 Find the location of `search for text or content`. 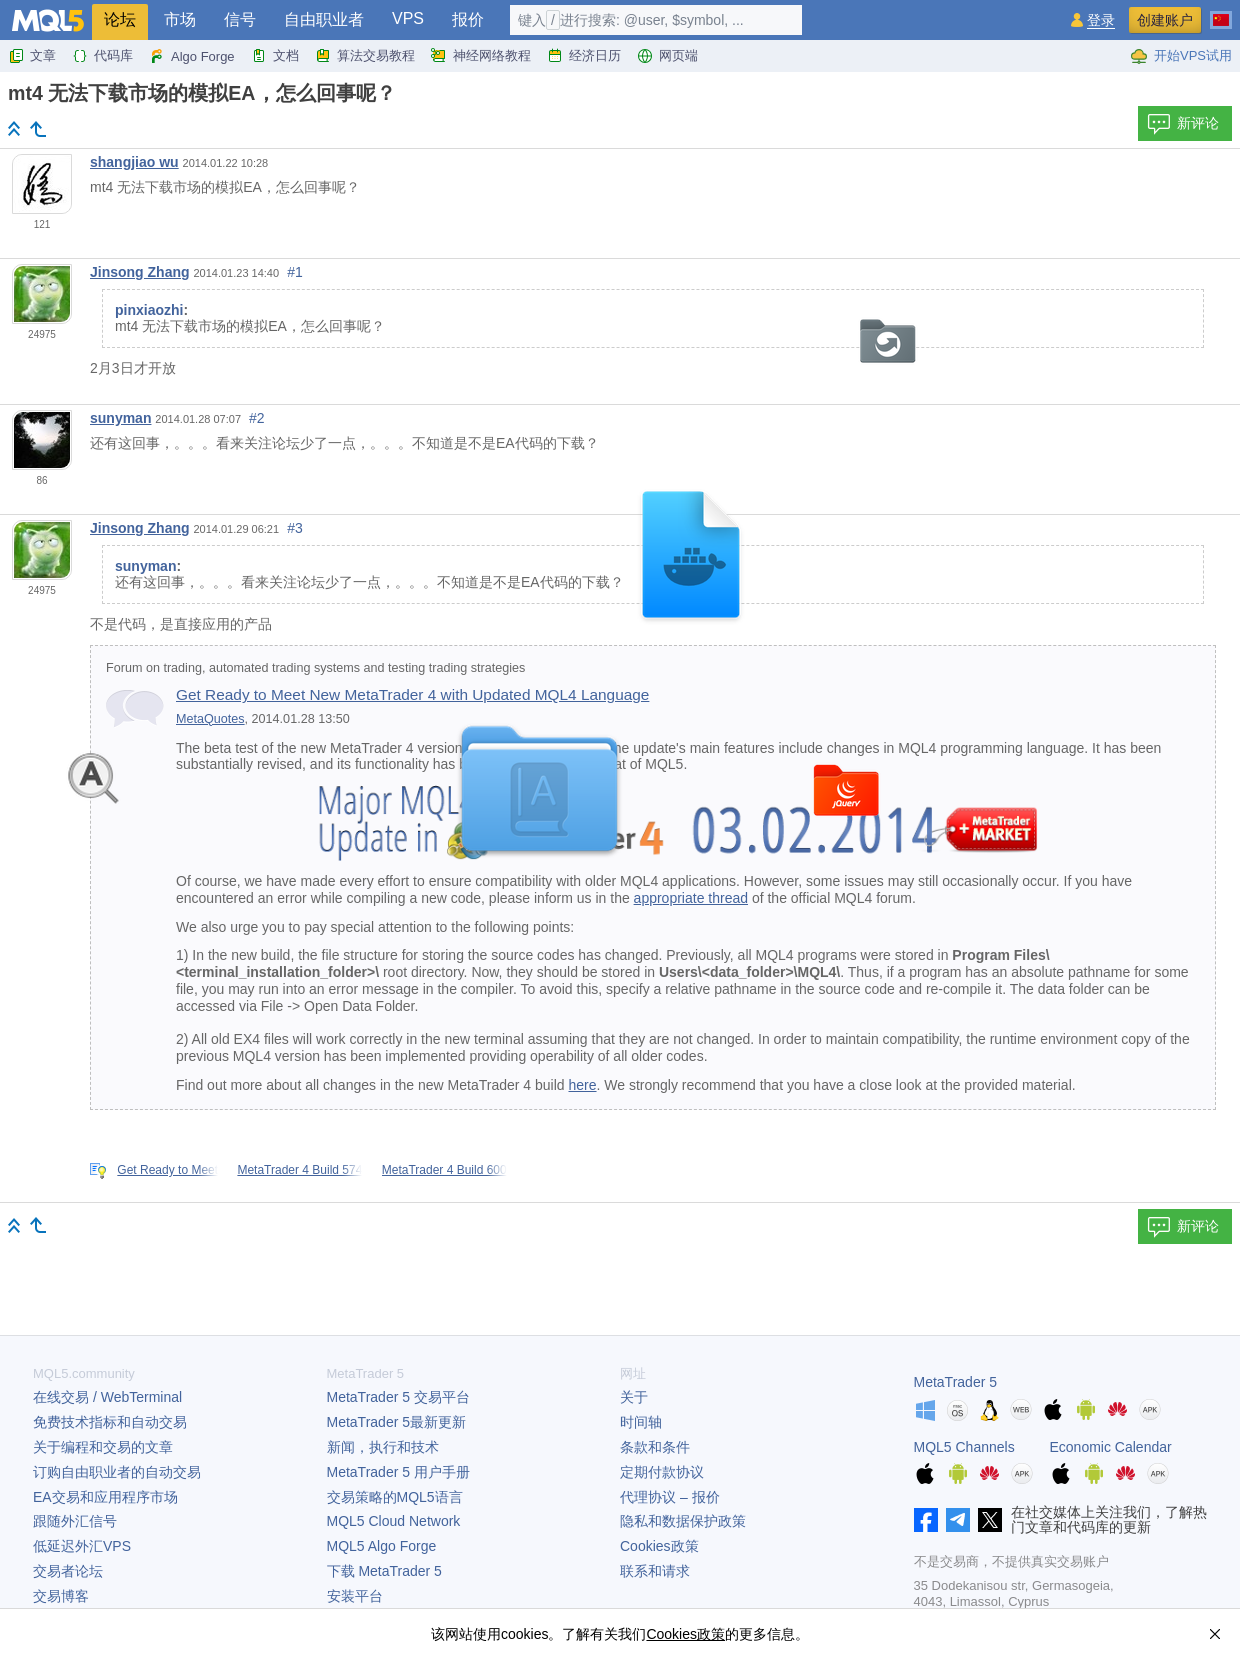

search for text or content is located at coordinates (93, 778).